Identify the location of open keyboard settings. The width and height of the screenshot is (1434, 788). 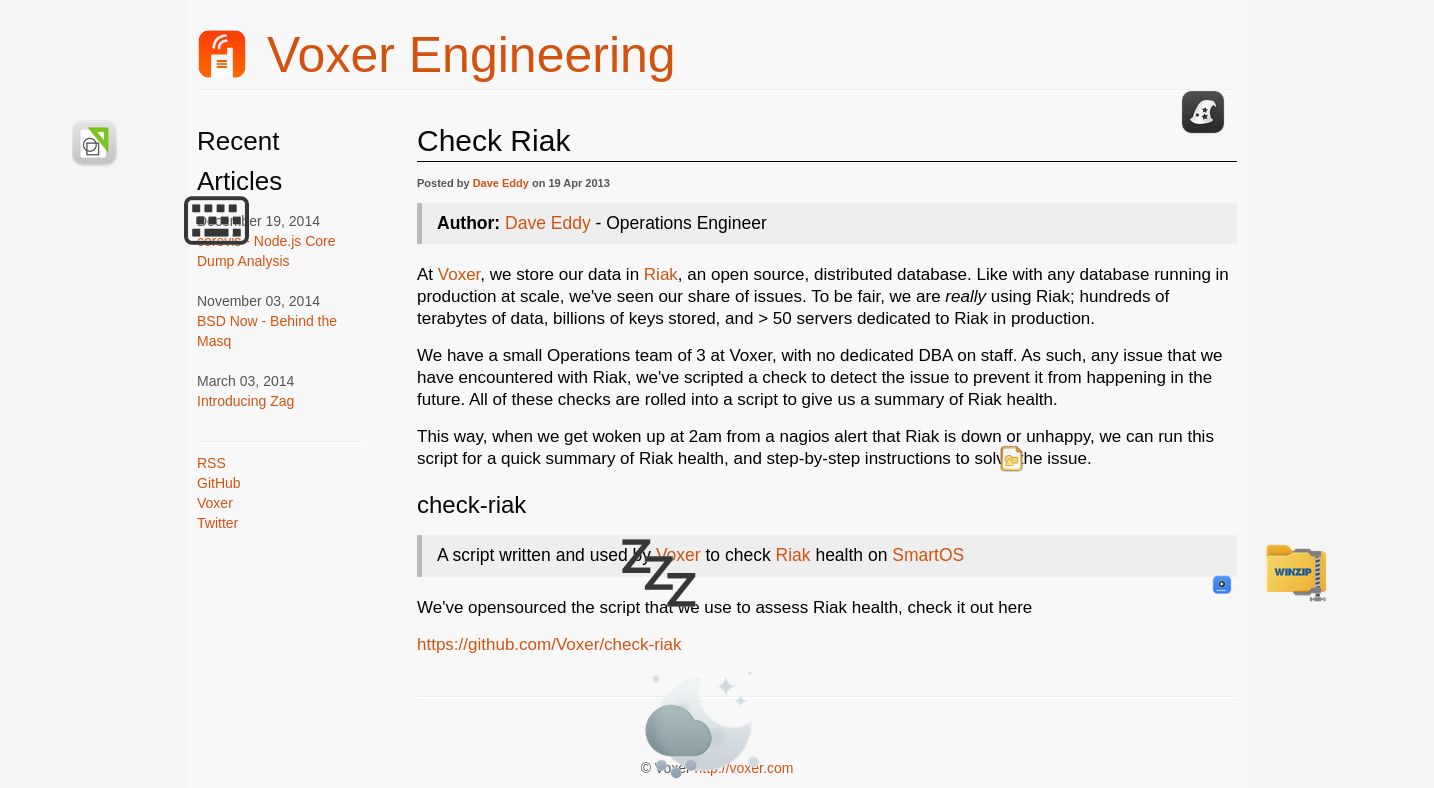
(216, 220).